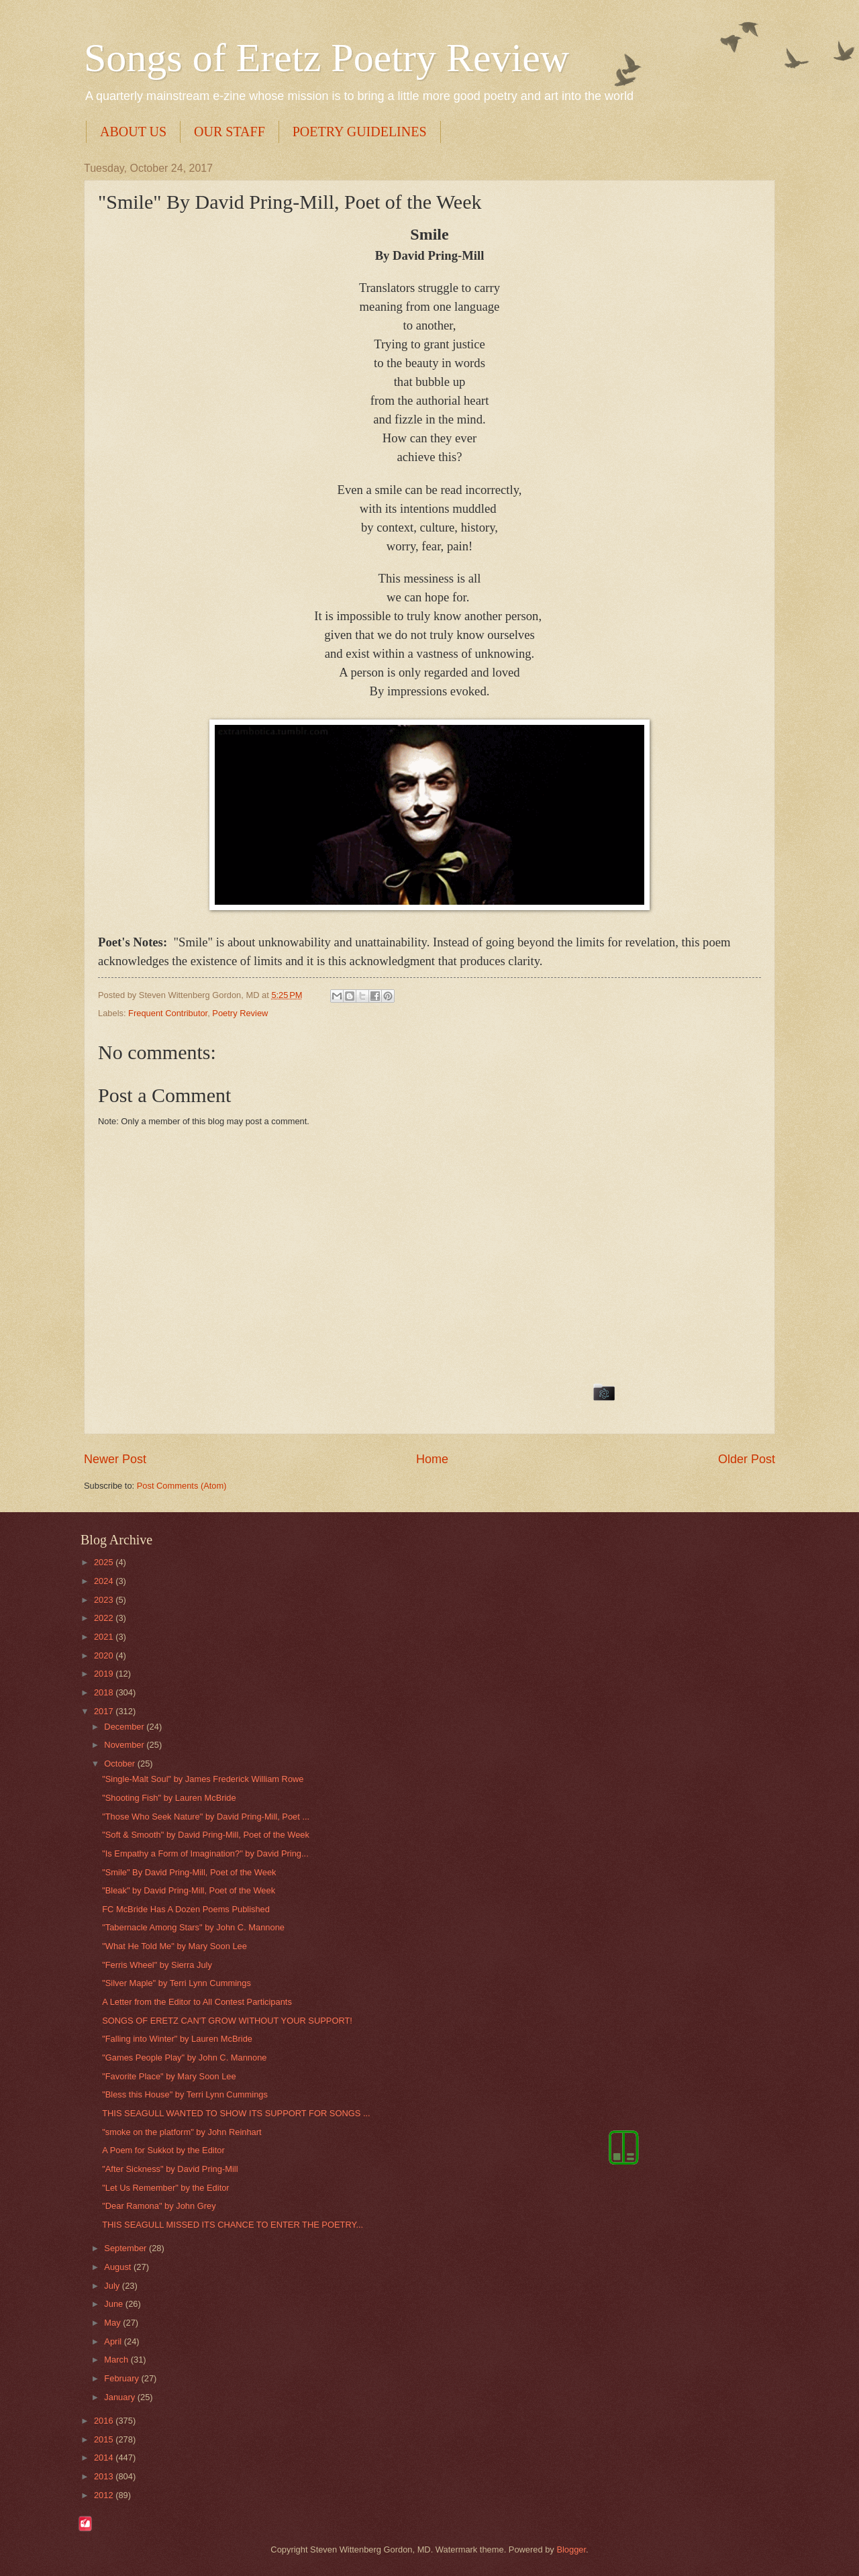  I want to click on open folder containing electron app files, so click(604, 1393).